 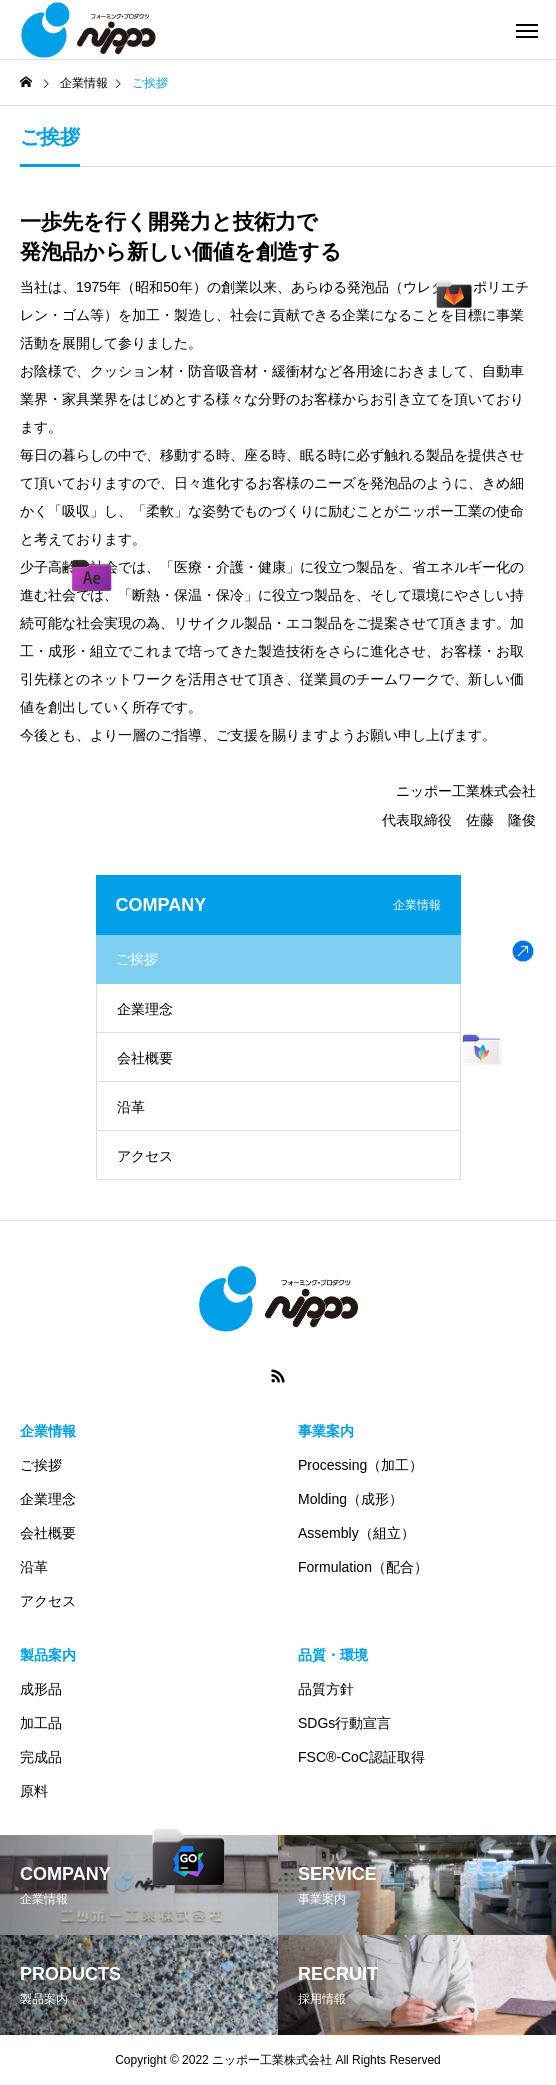 I want to click on folder containing Adobe After Effects project files, so click(x=91, y=576).